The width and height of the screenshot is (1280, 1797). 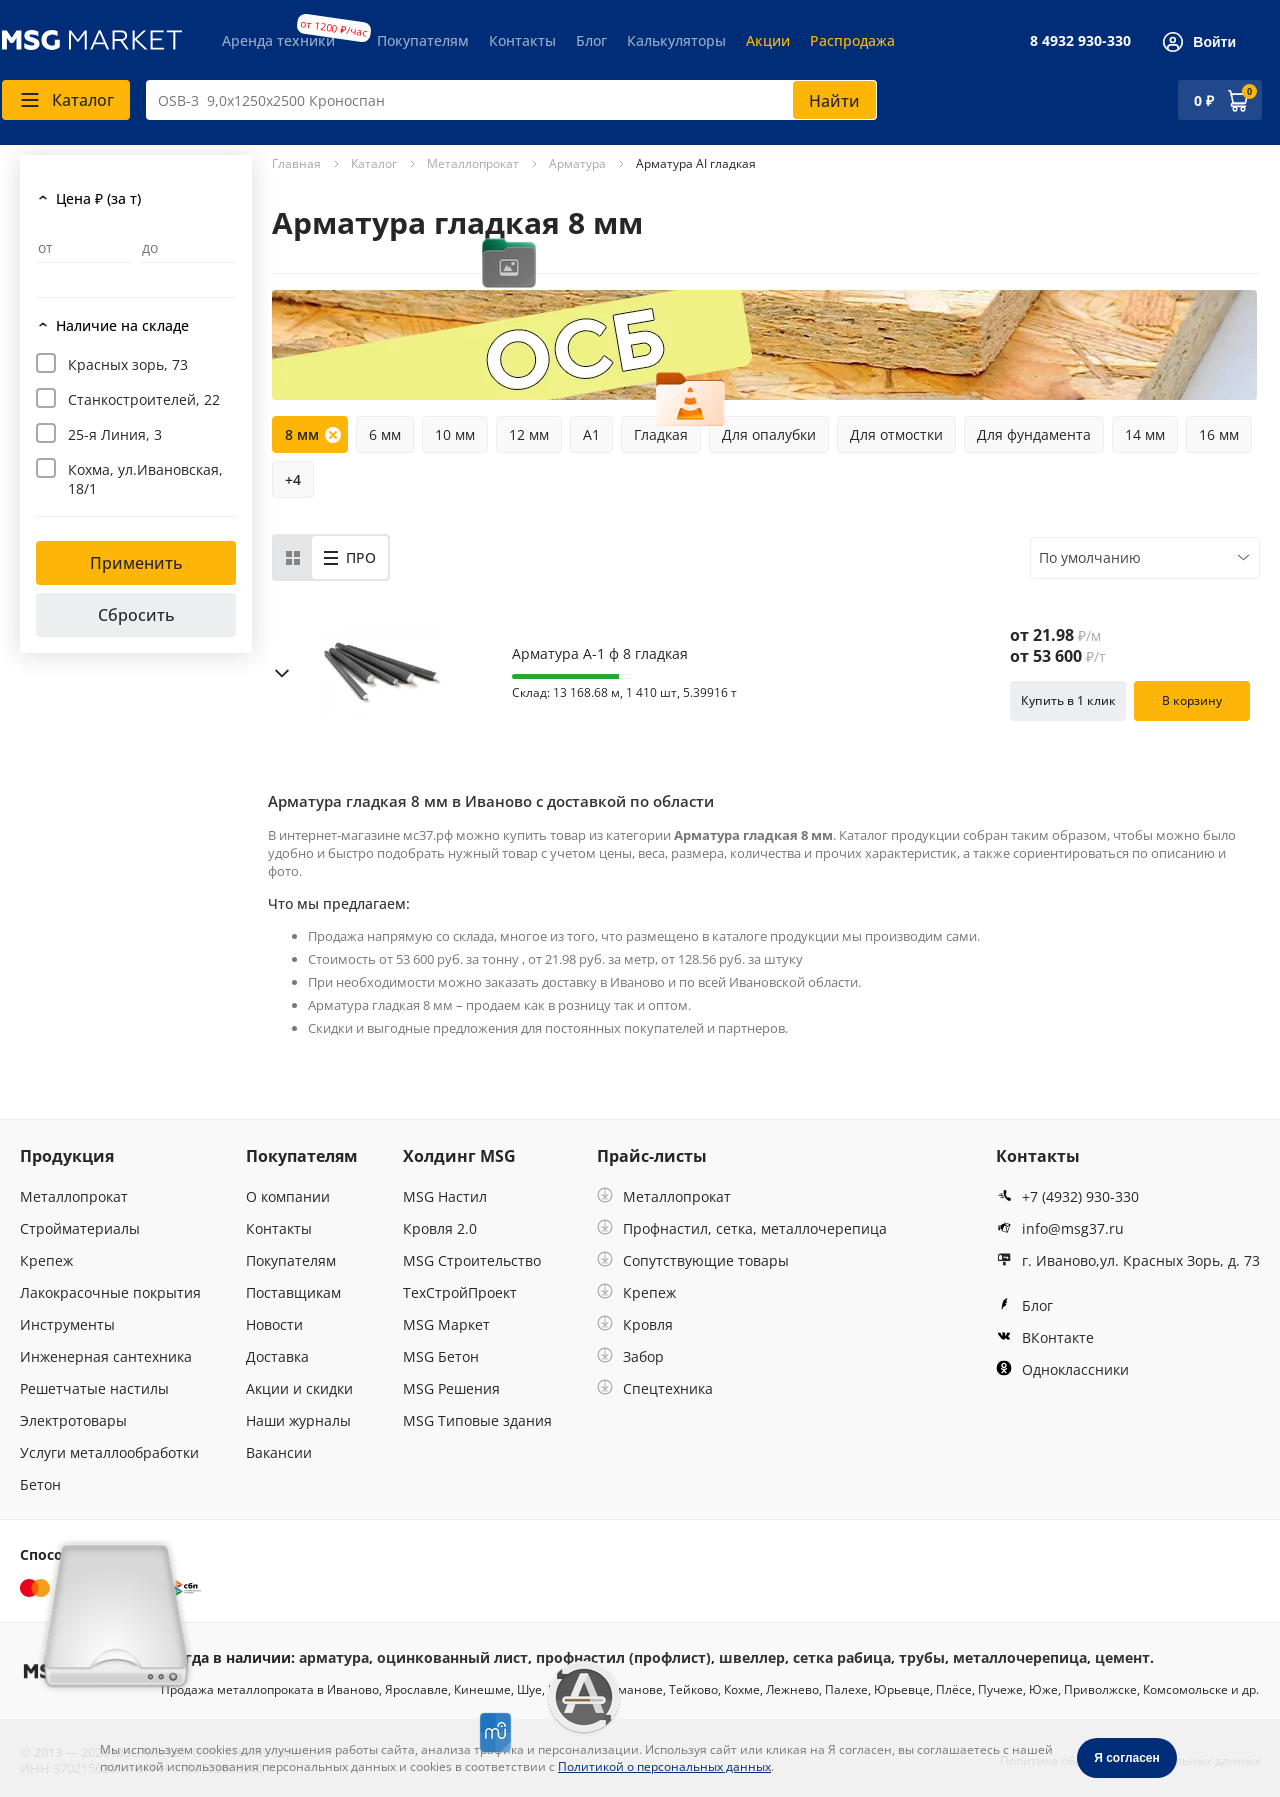 What do you see at coordinates (509, 263) in the screenshot?
I see `open your pictures folder` at bounding box center [509, 263].